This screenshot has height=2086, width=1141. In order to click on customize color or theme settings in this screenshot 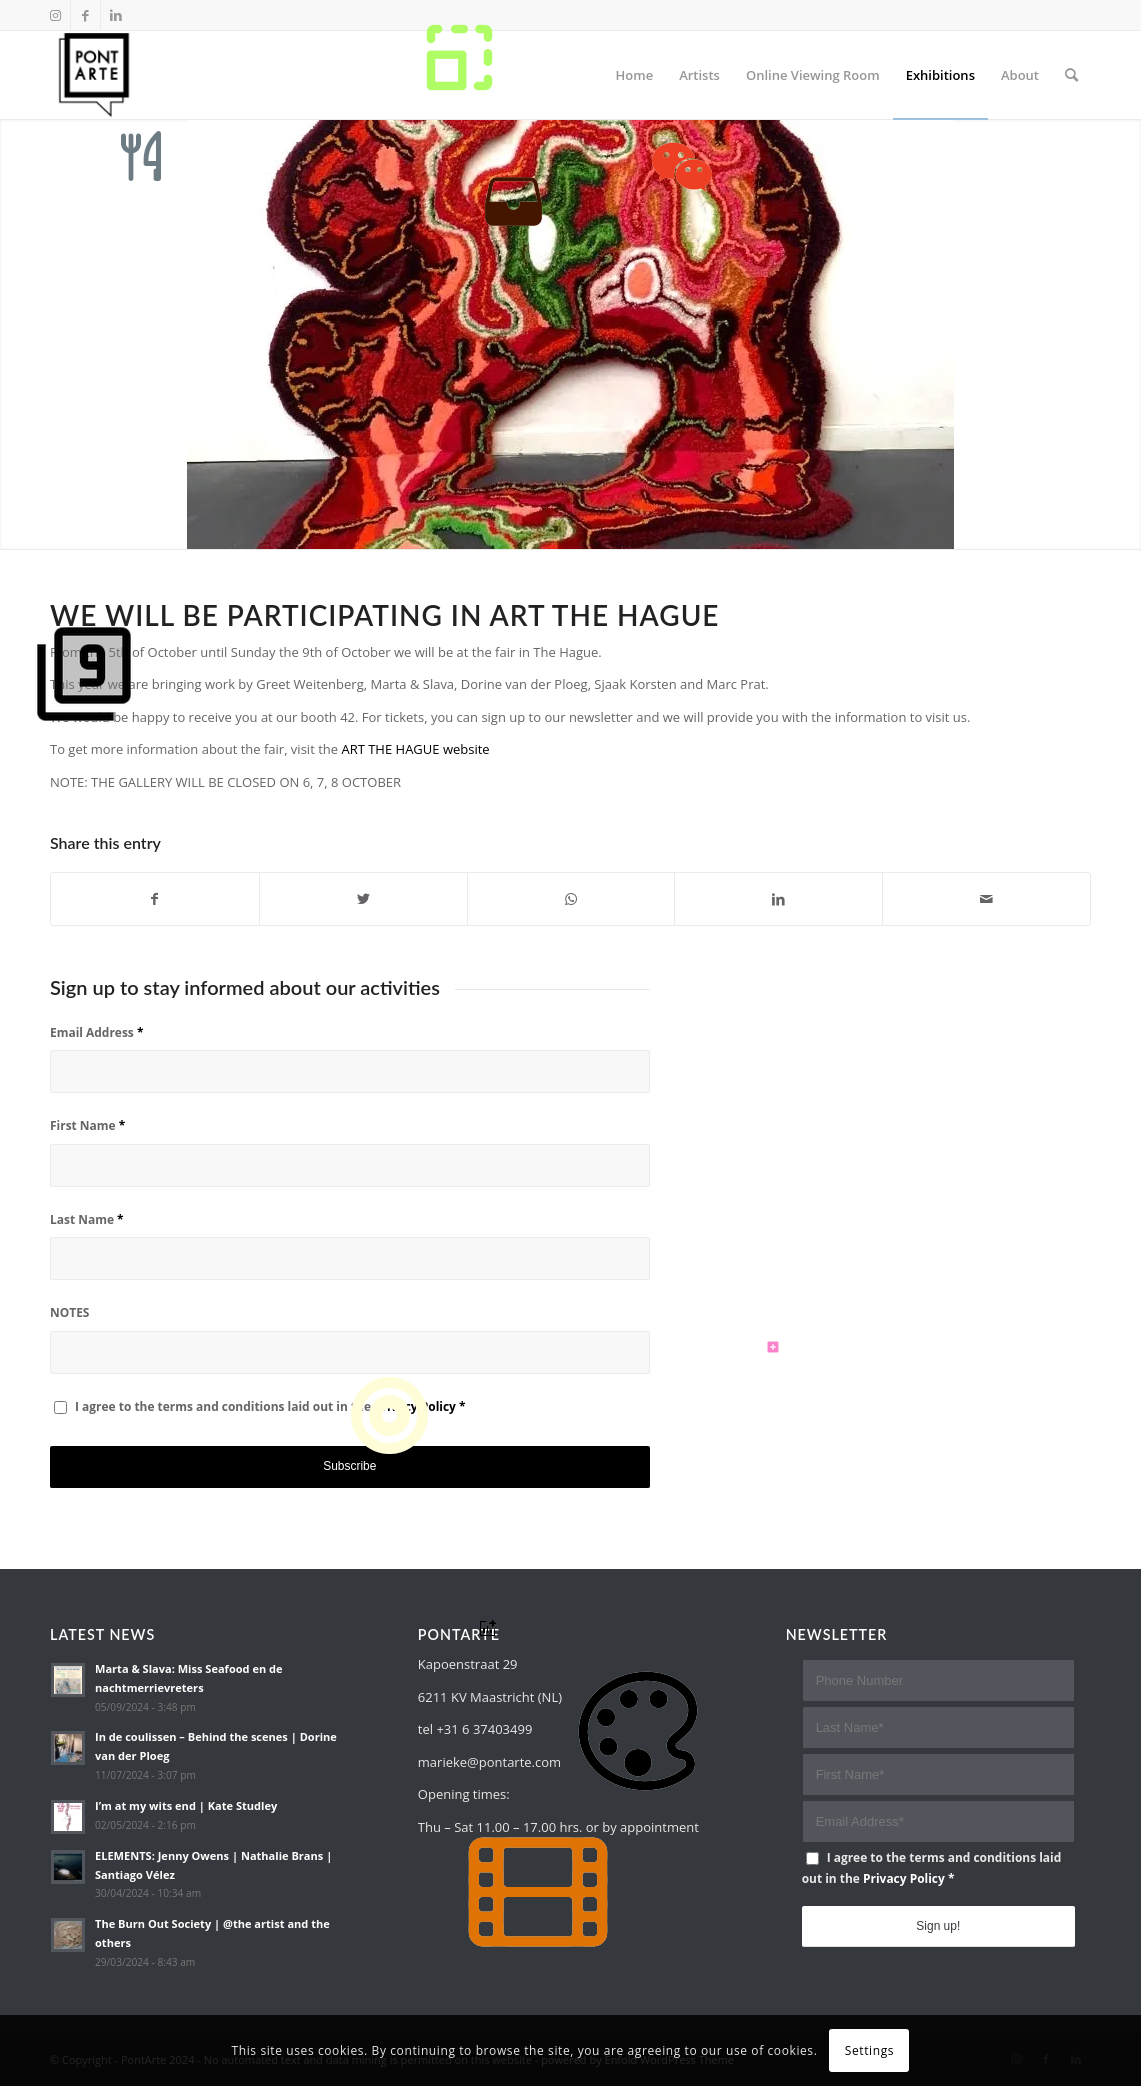, I will do `click(638, 1731)`.